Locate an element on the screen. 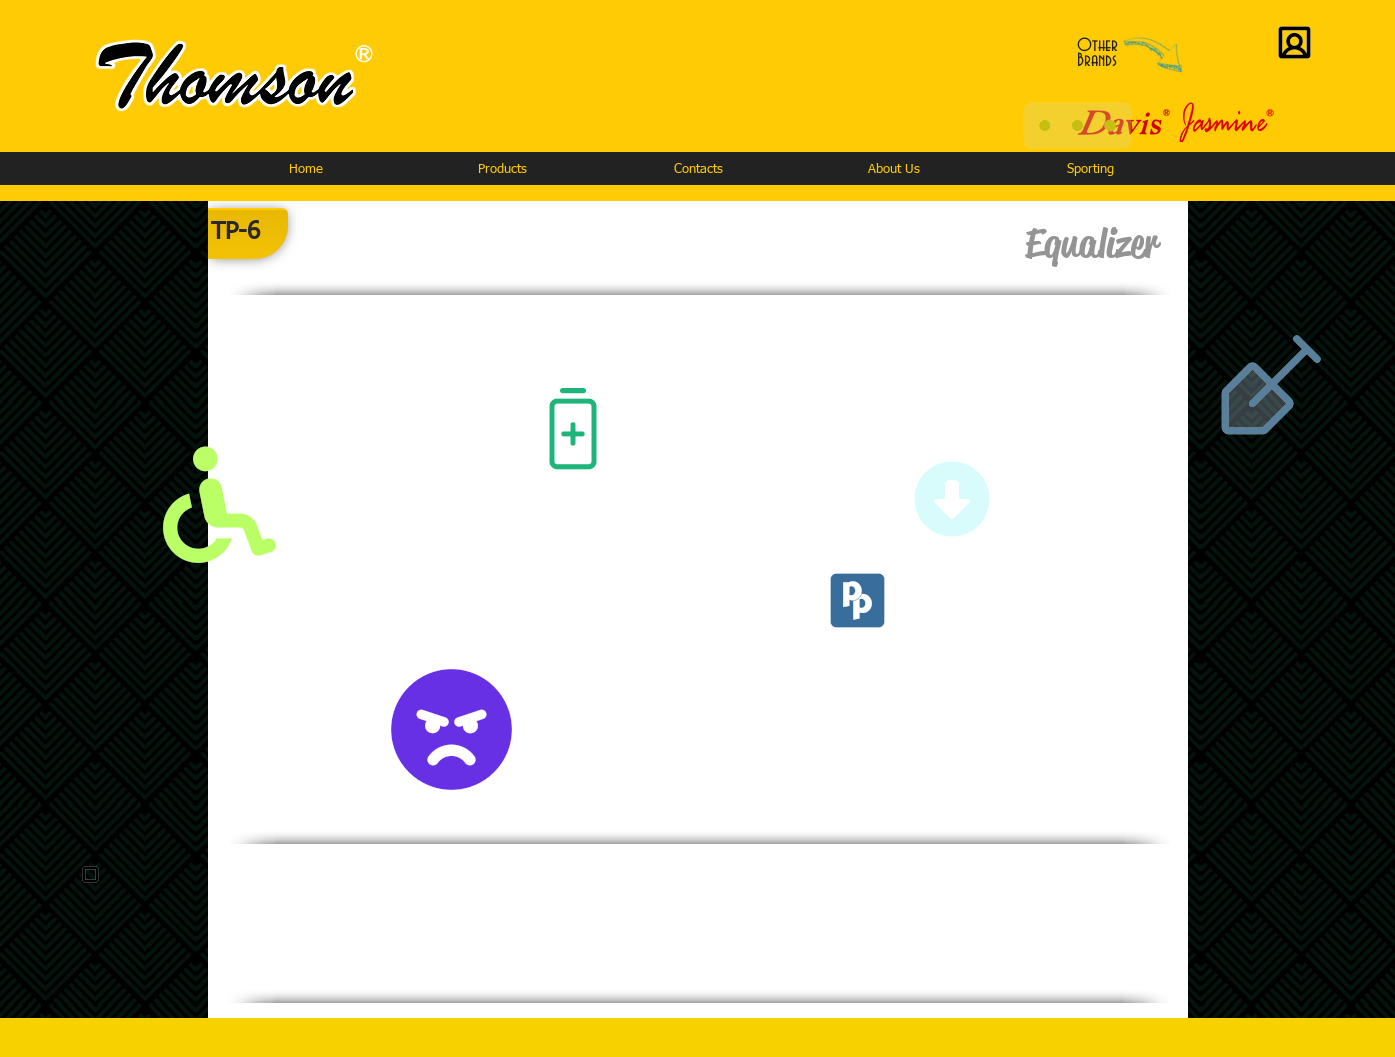 Image resolution: width=1395 pixels, height=1057 pixels. react to a post with anger is located at coordinates (451, 729).